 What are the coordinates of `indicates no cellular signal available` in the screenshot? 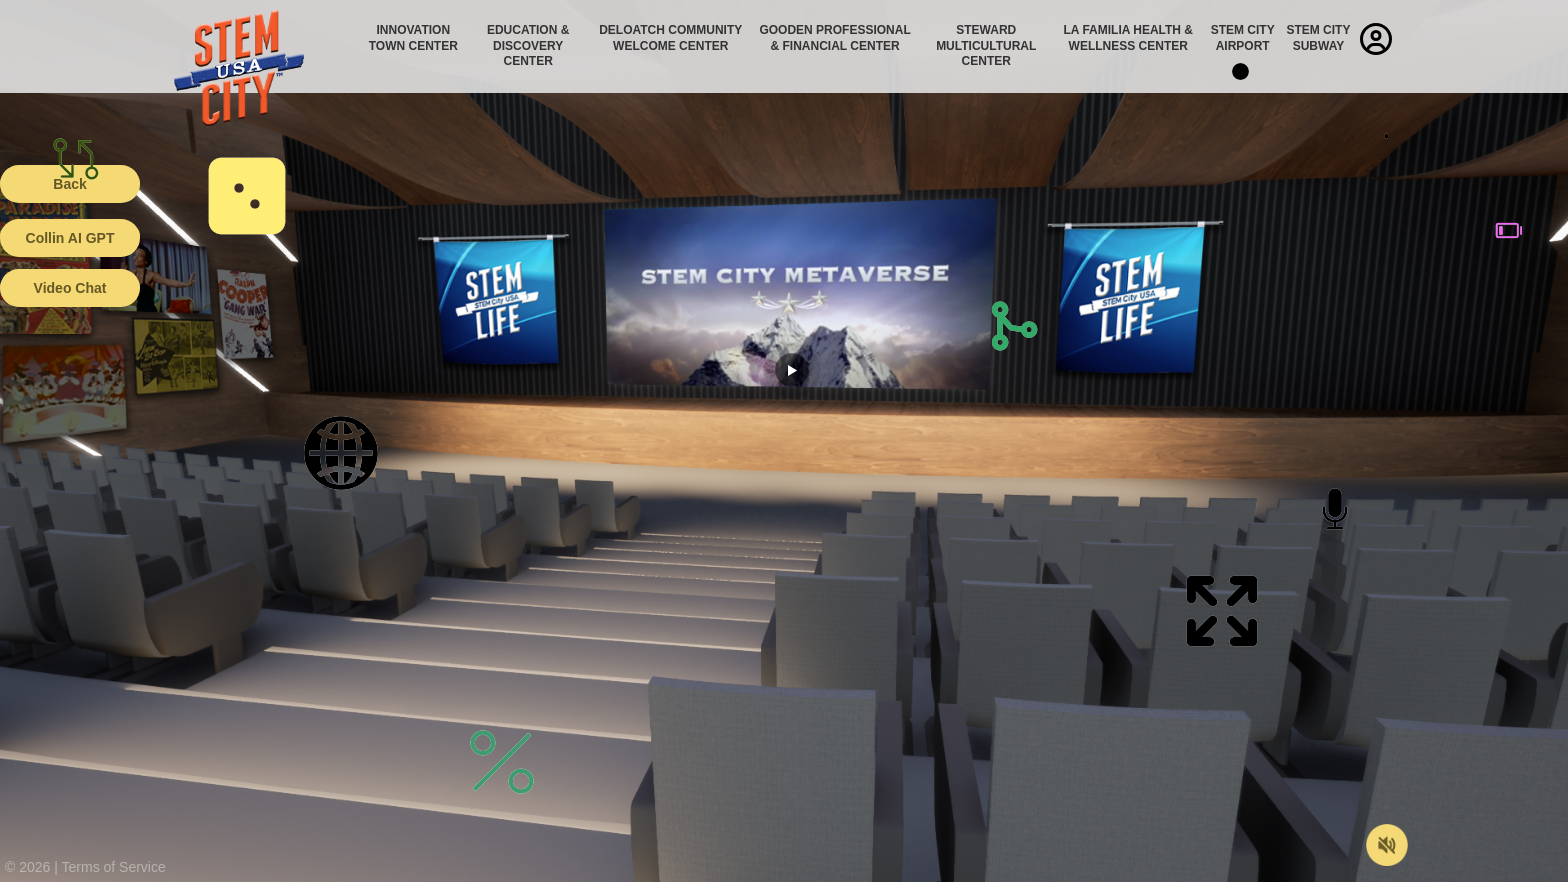 It's located at (1409, 118).